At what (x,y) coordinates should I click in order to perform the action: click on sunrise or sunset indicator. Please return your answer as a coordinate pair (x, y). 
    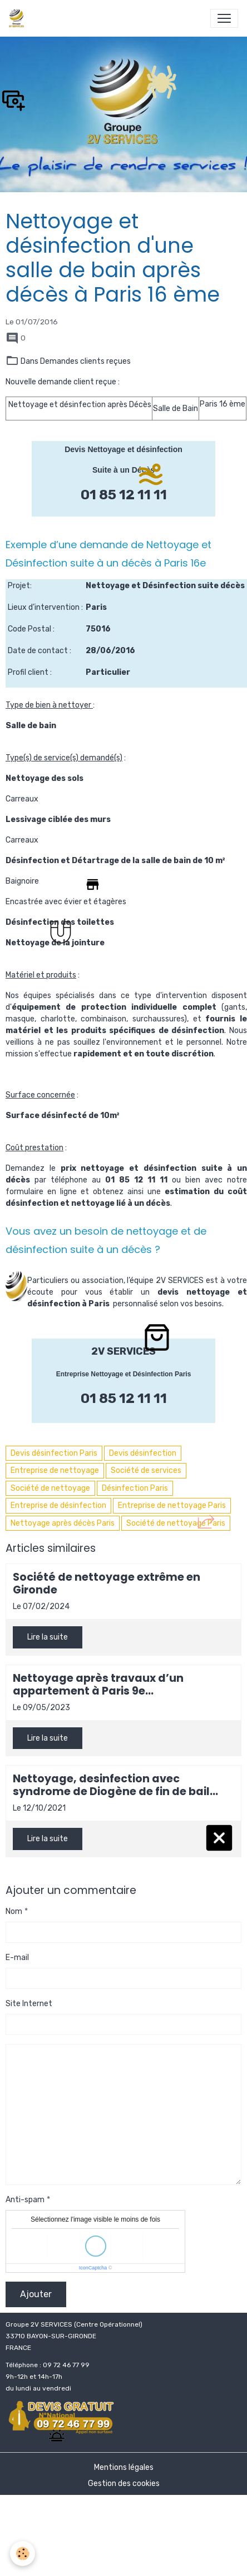
    Looking at the image, I should click on (57, 2436).